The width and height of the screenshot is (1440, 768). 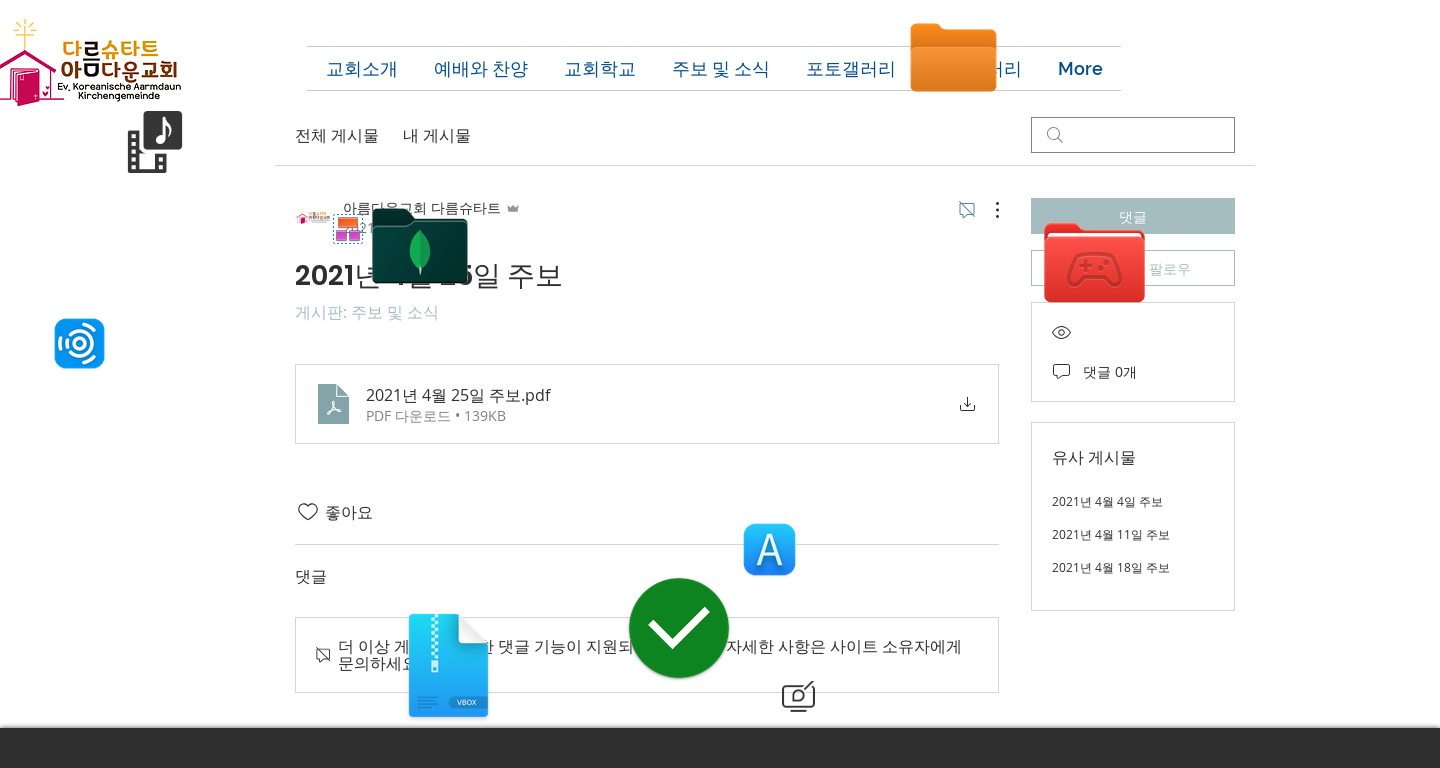 I want to click on indicates file is fully synced with Insync cloud storage, so click(x=679, y=628).